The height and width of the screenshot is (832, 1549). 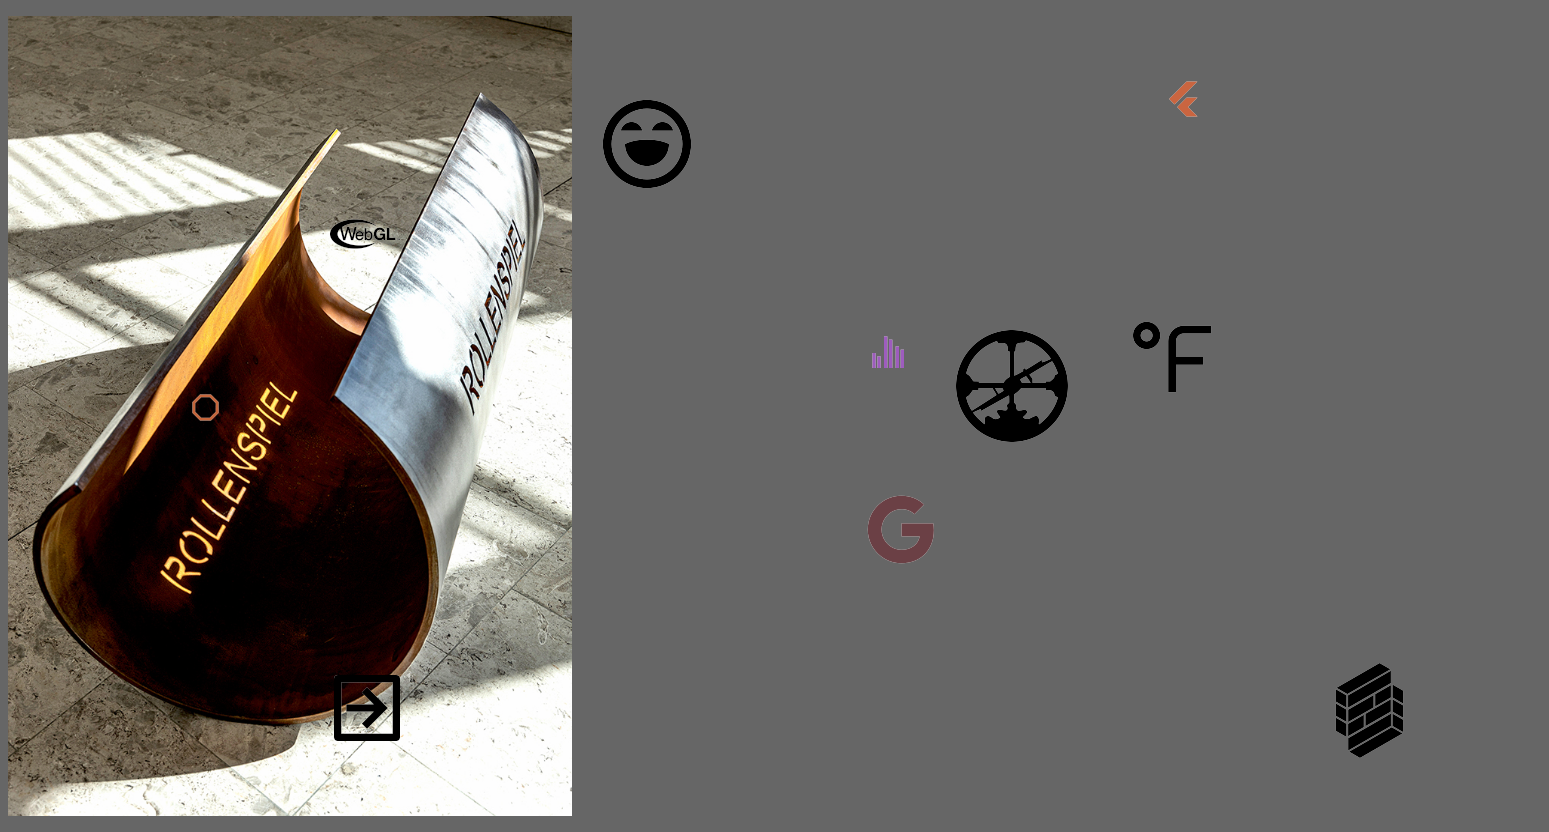 I want to click on select octagon shape tool, so click(x=205, y=407).